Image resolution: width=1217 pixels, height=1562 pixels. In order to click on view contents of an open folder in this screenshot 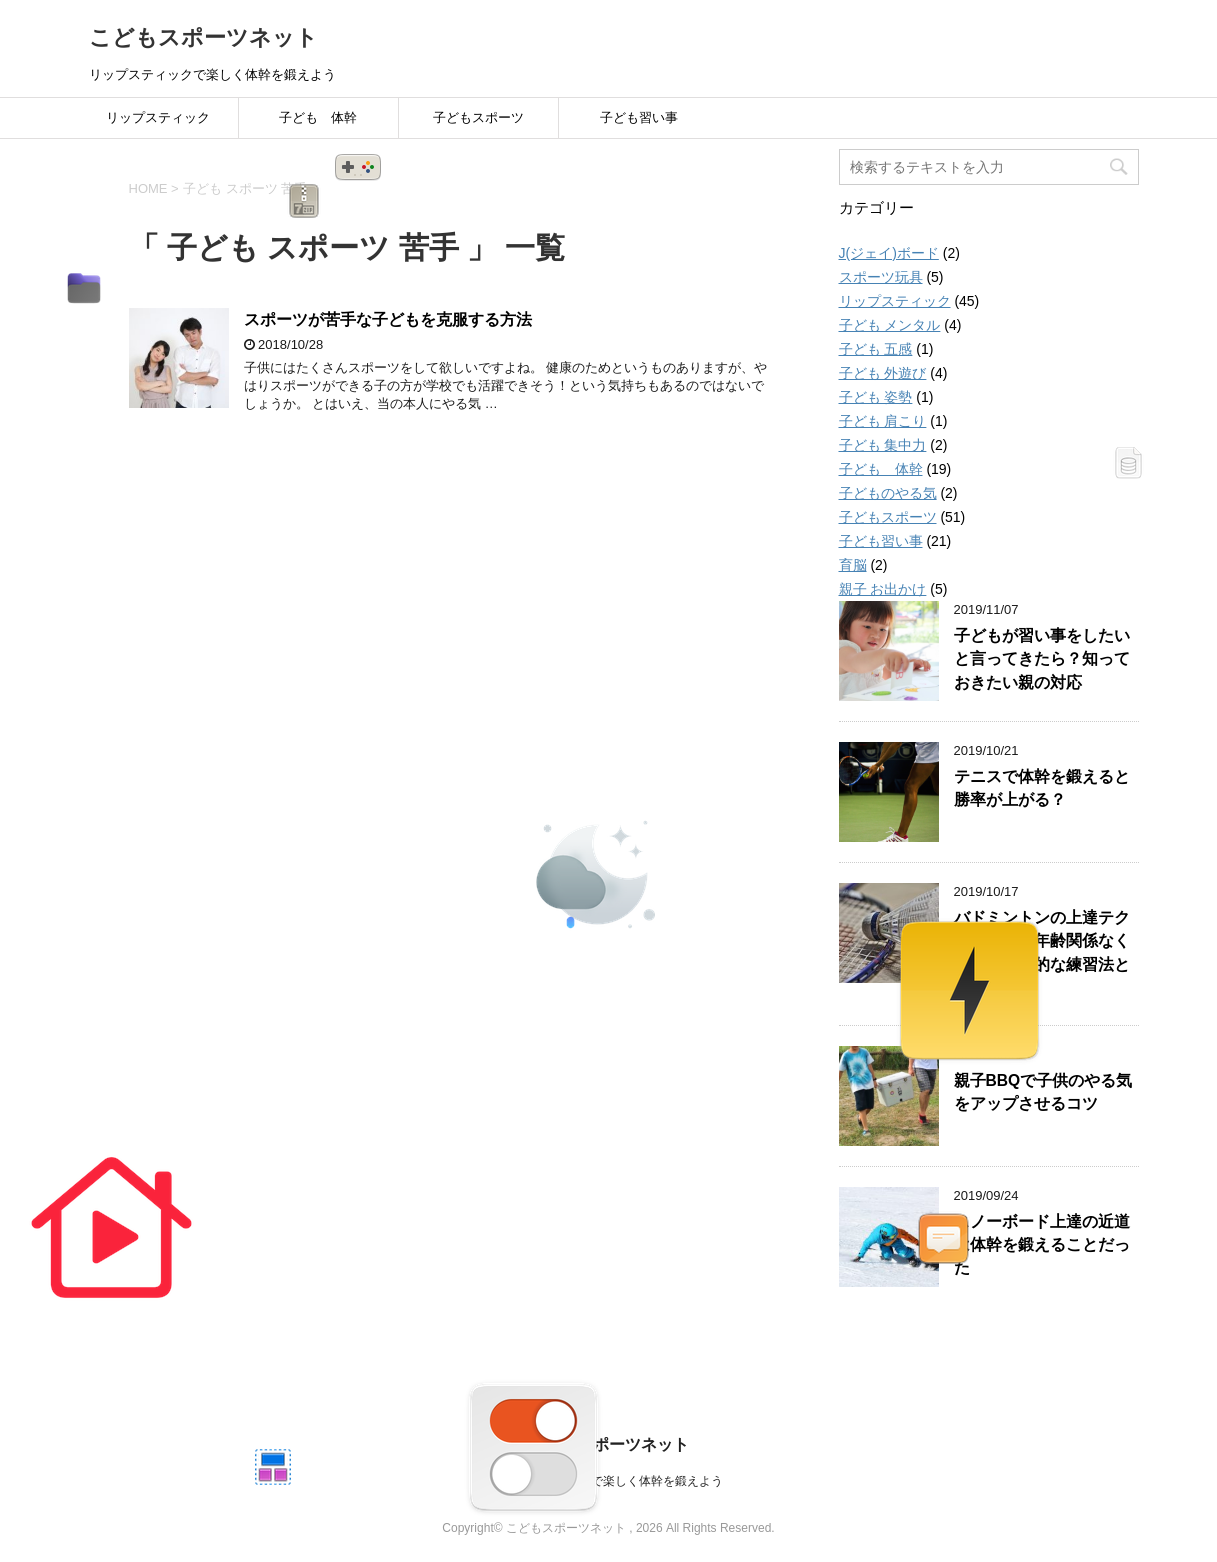, I will do `click(84, 288)`.